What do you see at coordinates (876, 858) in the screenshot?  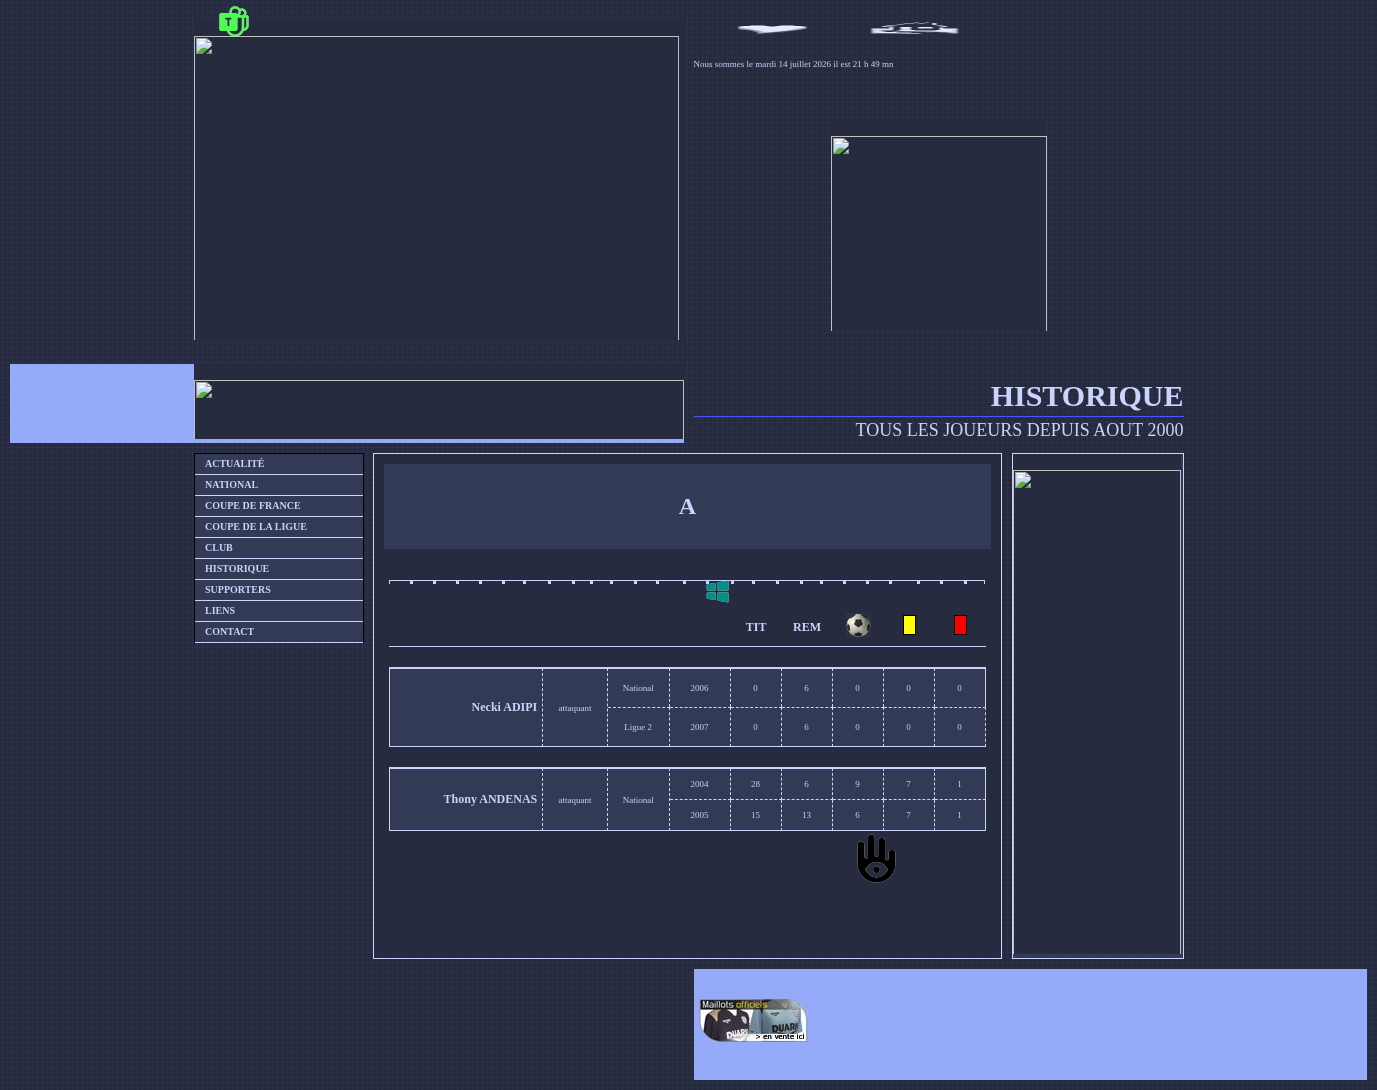 I see `access hand tracking or gesture recognition settings` at bounding box center [876, 858].